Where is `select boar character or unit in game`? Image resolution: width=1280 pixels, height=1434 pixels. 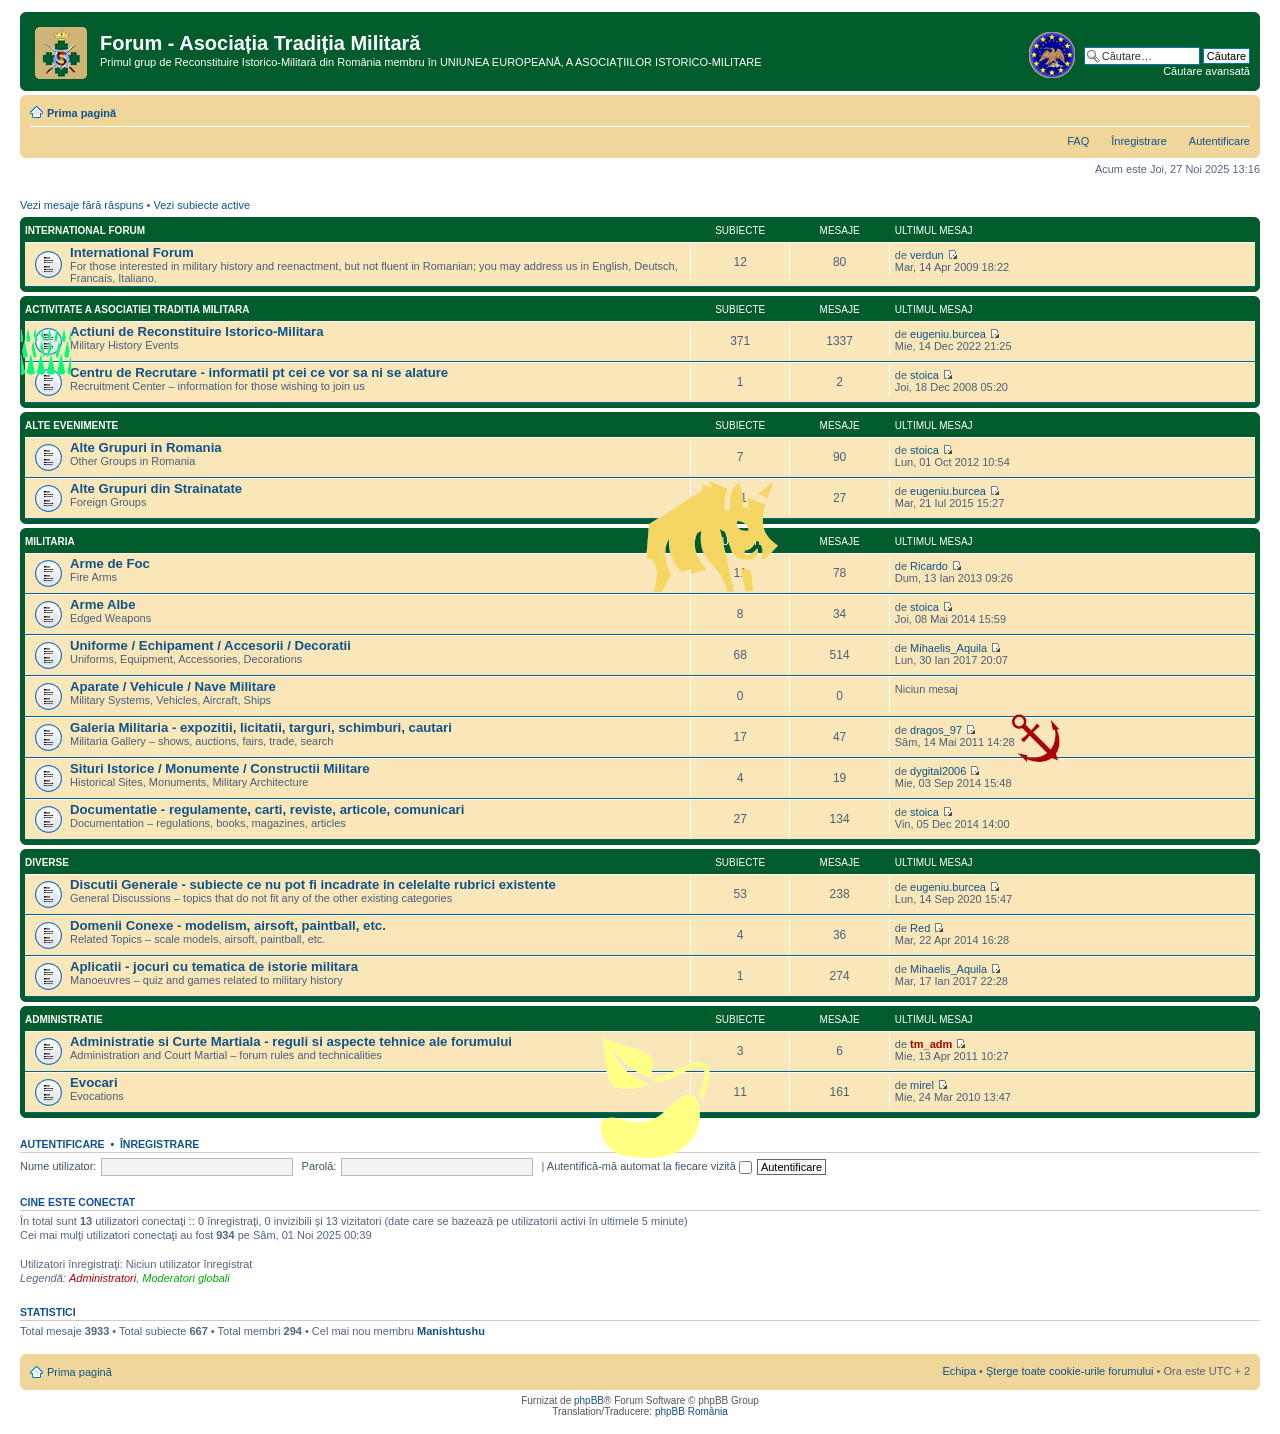
select boar character or unit in game is located at coordinates (712, 534).